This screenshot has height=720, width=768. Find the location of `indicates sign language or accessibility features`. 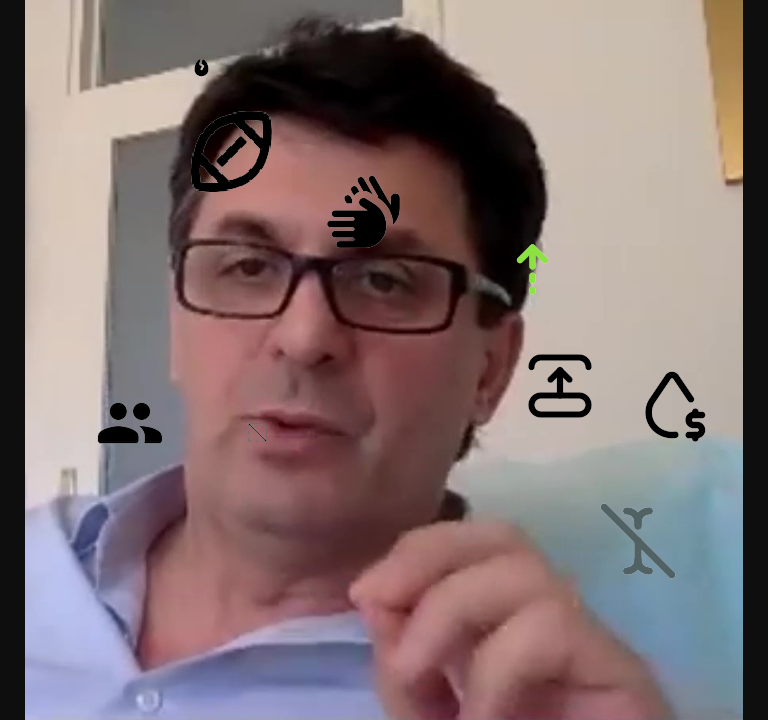

indicates sign language or accessibility features is located at coordinates (363, 211).